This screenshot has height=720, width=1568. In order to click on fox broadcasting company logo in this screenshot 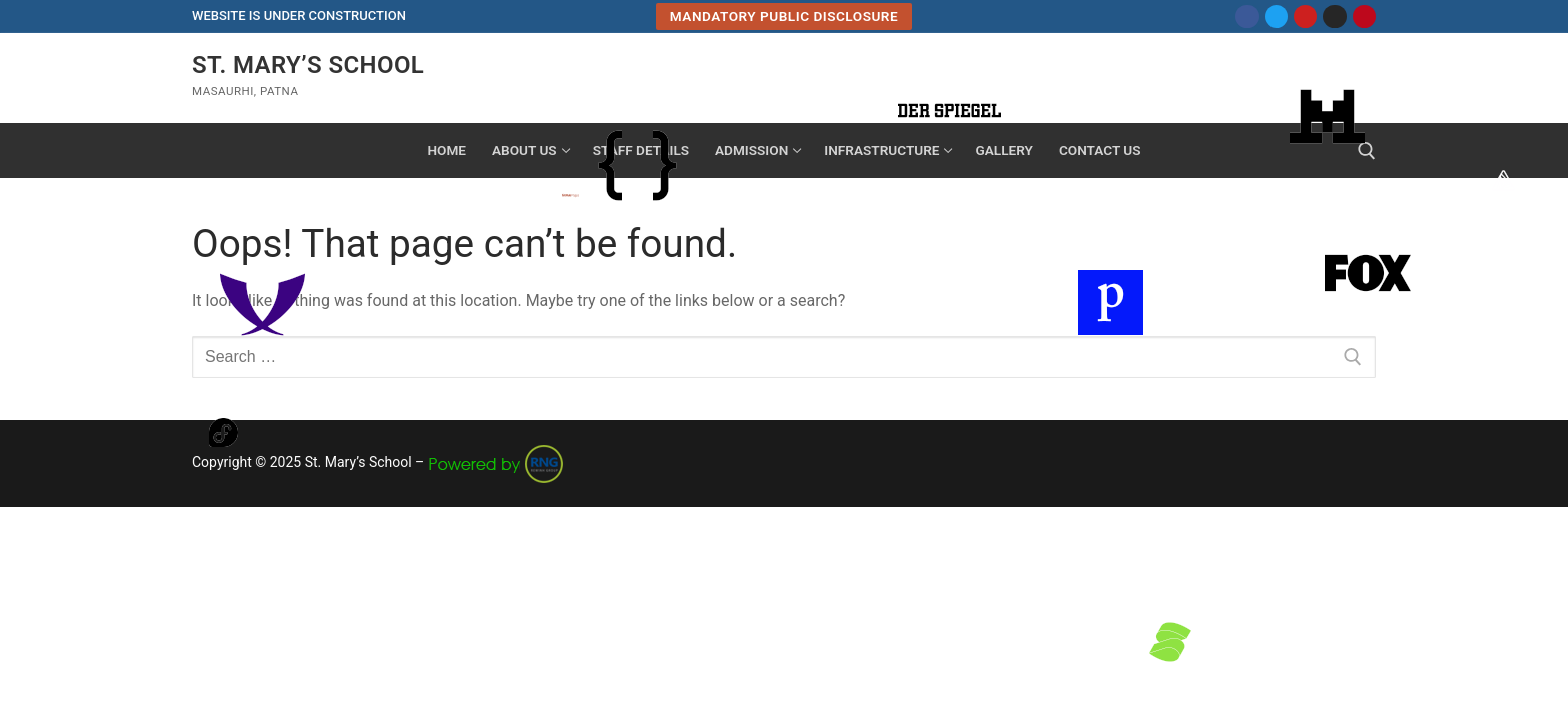, I will do `click(1368, 273)`.